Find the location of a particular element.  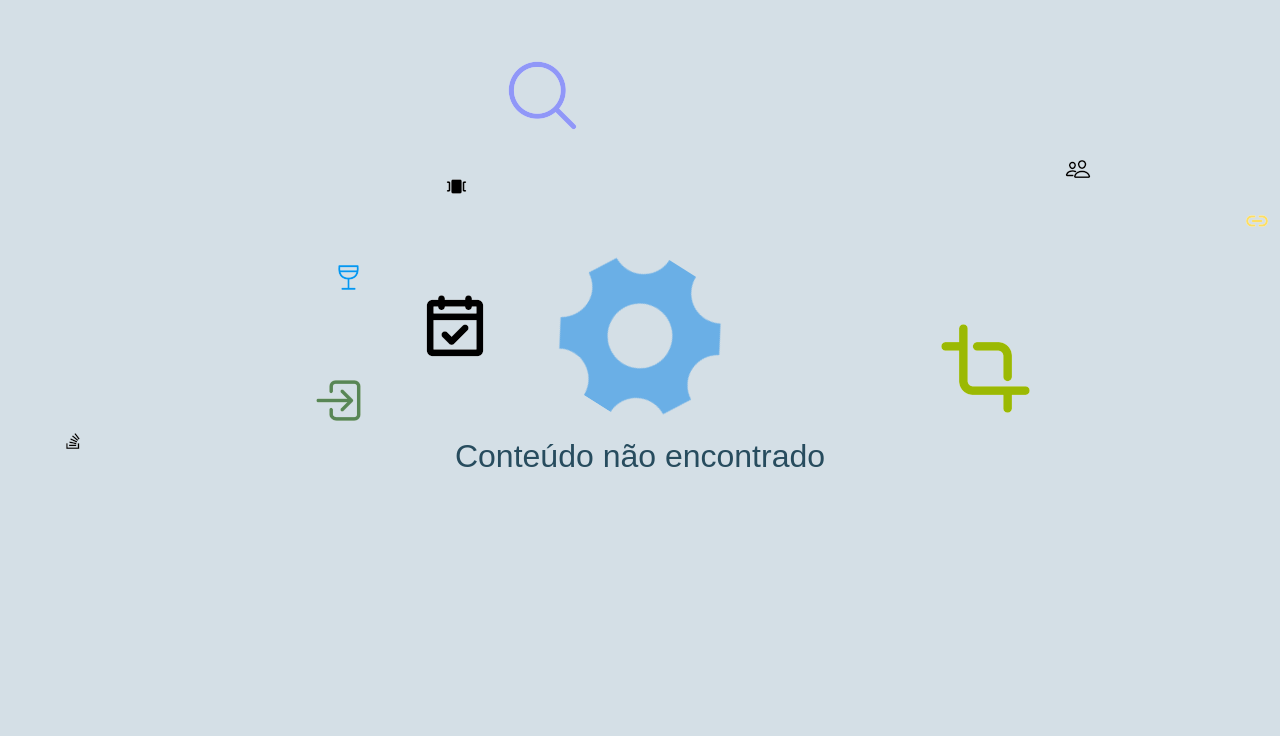

scroll horizontally through content cards is located at coordinates (456, 186).